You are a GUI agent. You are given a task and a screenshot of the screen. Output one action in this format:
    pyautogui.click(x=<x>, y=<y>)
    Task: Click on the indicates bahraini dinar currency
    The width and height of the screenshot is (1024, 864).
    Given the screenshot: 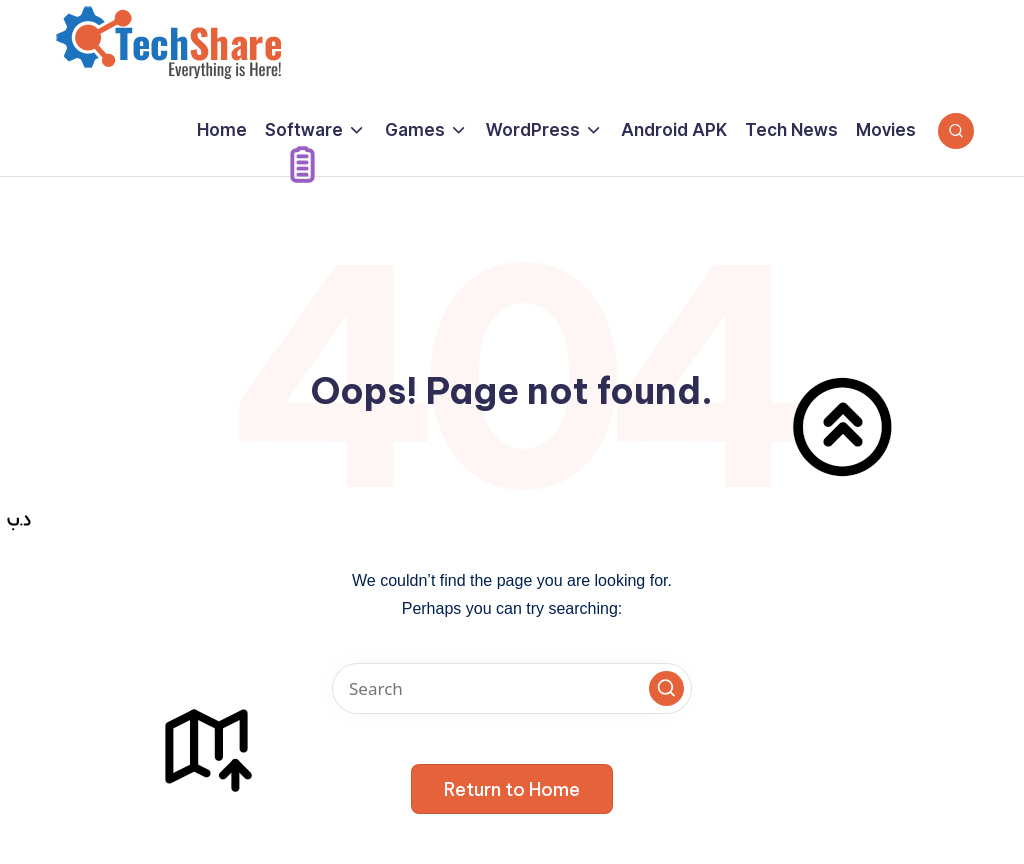 What is the action you would take?
    pyautogui.click(x=19, y=521)
    